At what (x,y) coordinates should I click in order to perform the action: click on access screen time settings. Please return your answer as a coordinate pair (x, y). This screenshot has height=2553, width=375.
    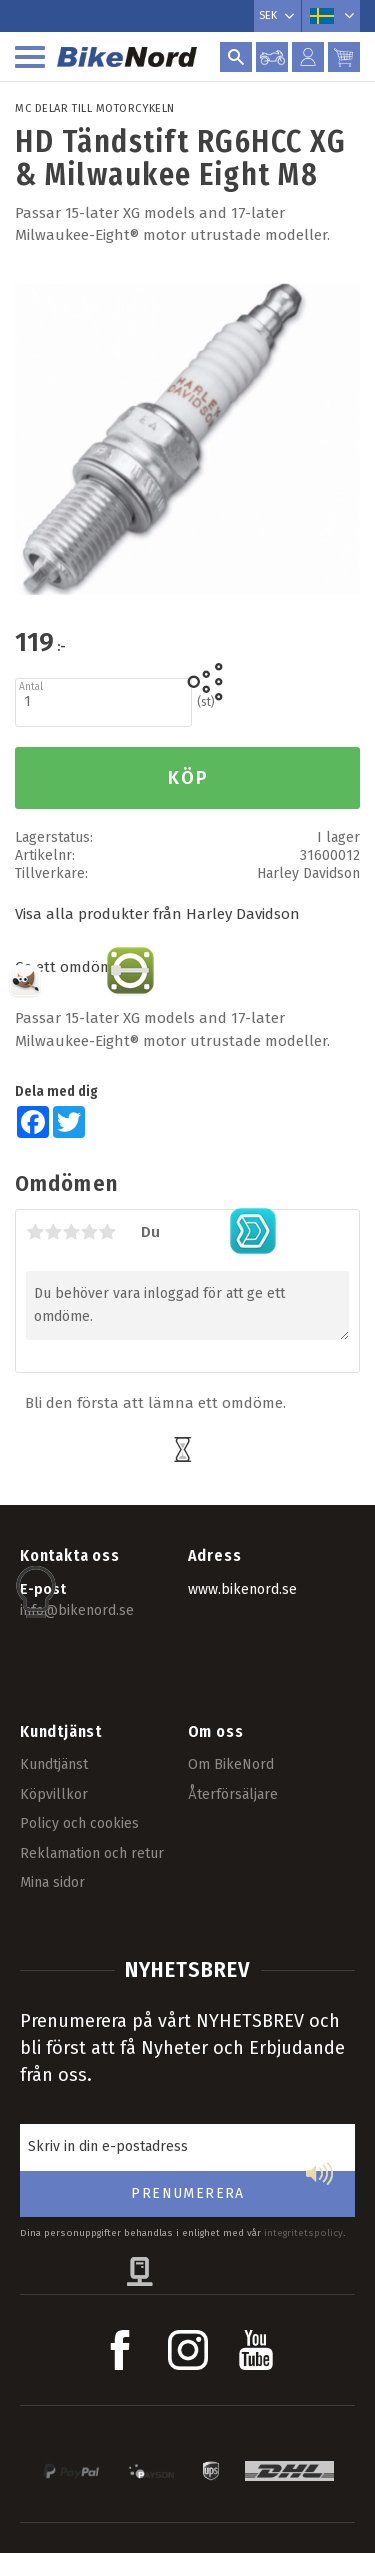
    Looking at the image, I should click on (183, 1449).